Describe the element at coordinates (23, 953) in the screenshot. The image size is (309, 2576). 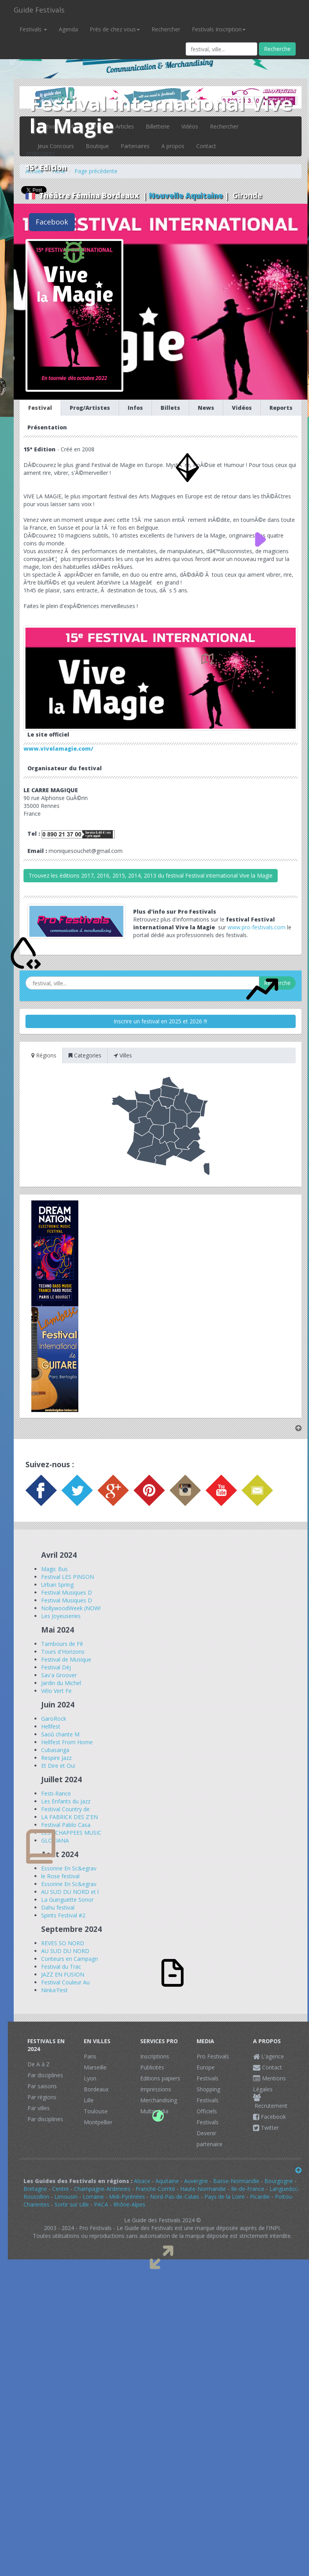
I see `access code-based liquid or fluid simulations` at that location.